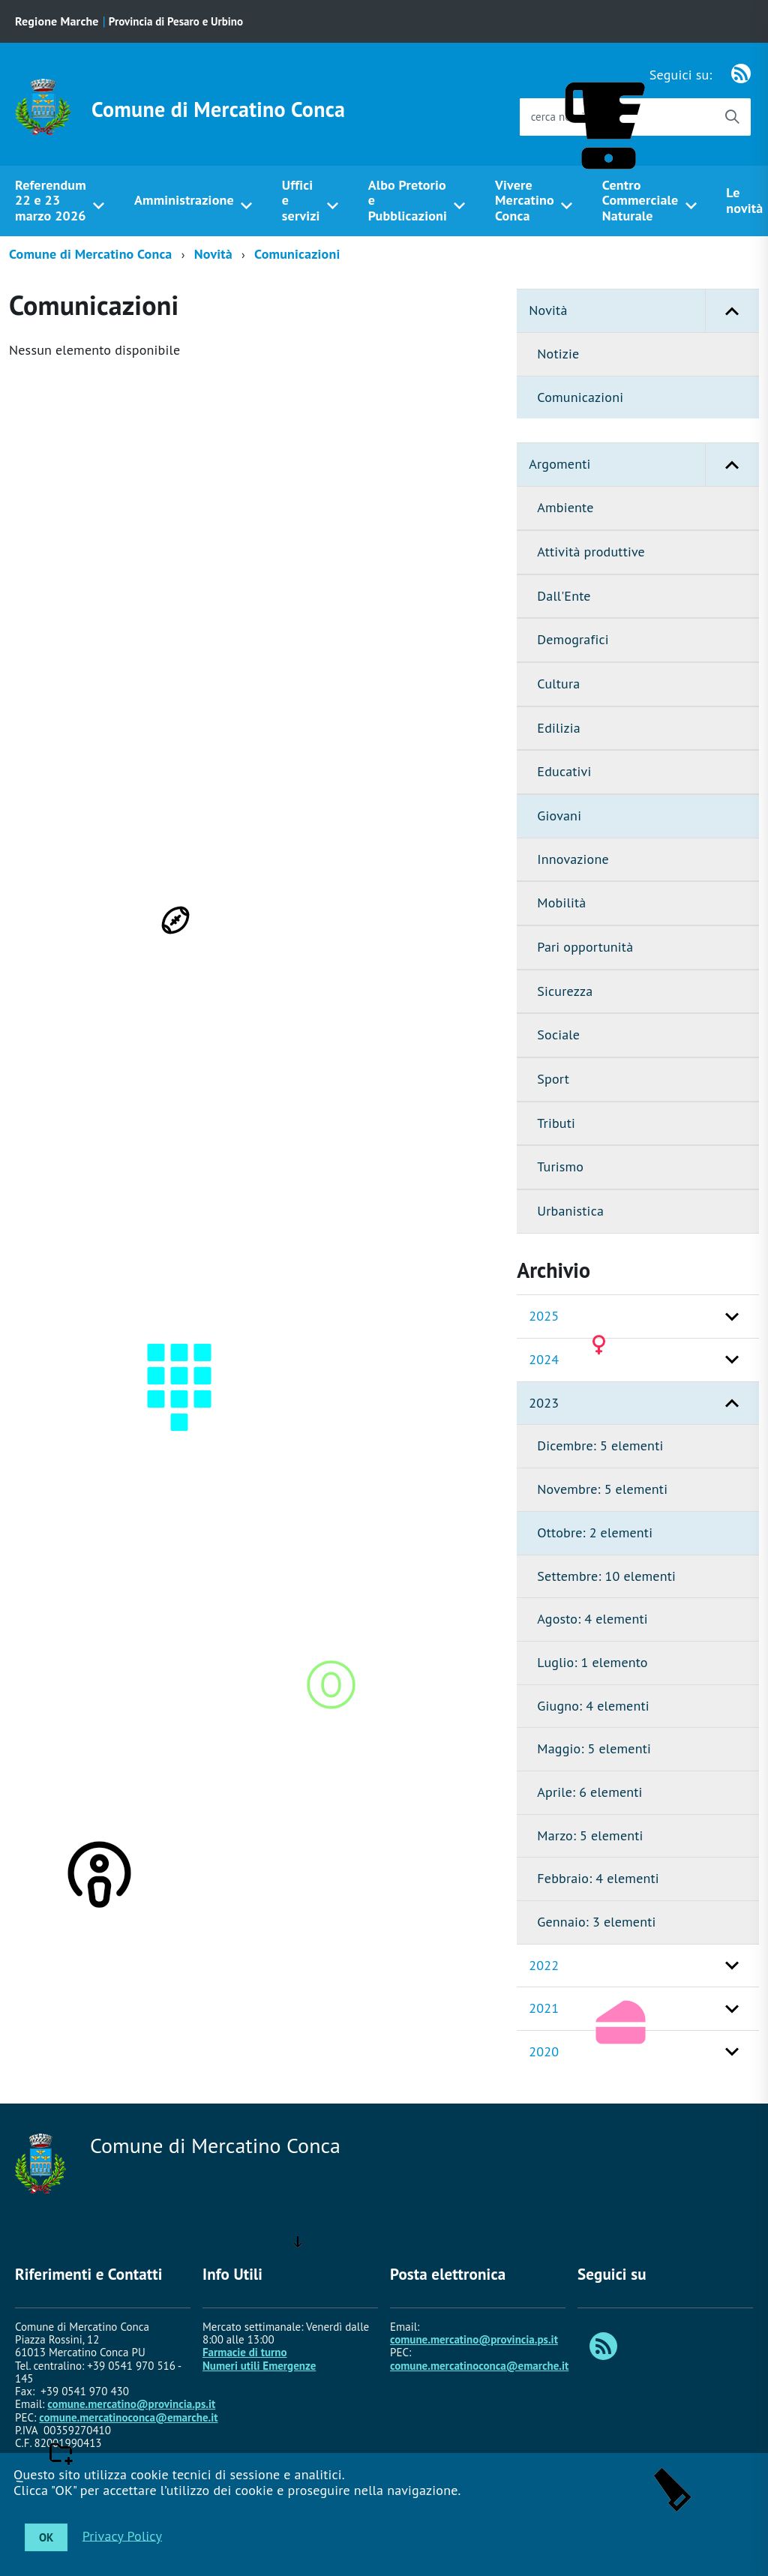 The width and height of the screenshot is (768, 2576). I want to click on find carpentry or woodworking services, so click(672, 2489).